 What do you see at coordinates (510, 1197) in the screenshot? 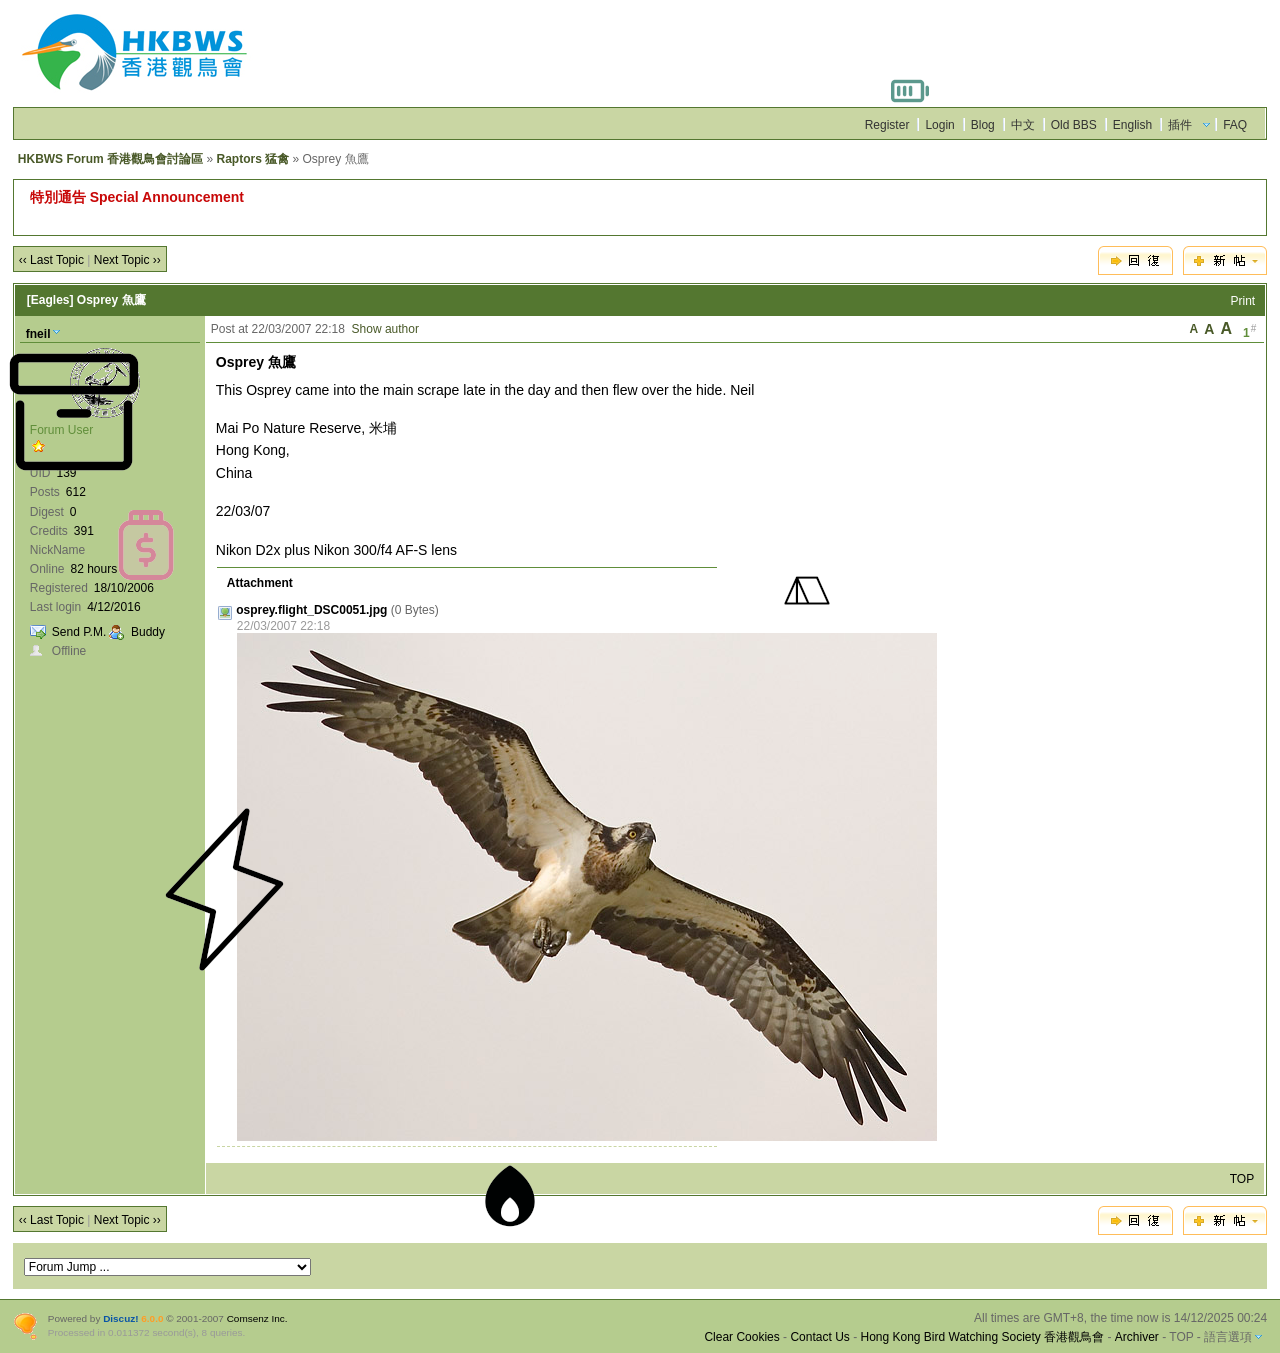
I see `indicates trending or hot content` at bounding box center [510, 1197].